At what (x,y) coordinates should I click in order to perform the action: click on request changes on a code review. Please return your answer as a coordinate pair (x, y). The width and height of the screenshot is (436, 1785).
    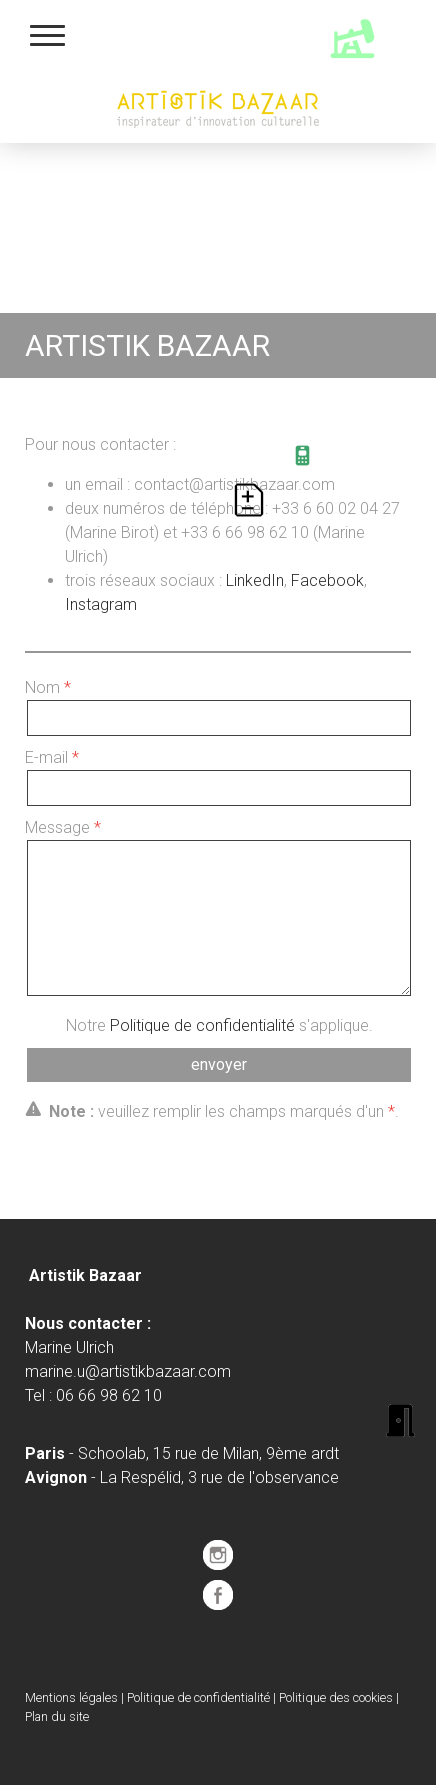
    Looking at the image, I should click on (249, 500).